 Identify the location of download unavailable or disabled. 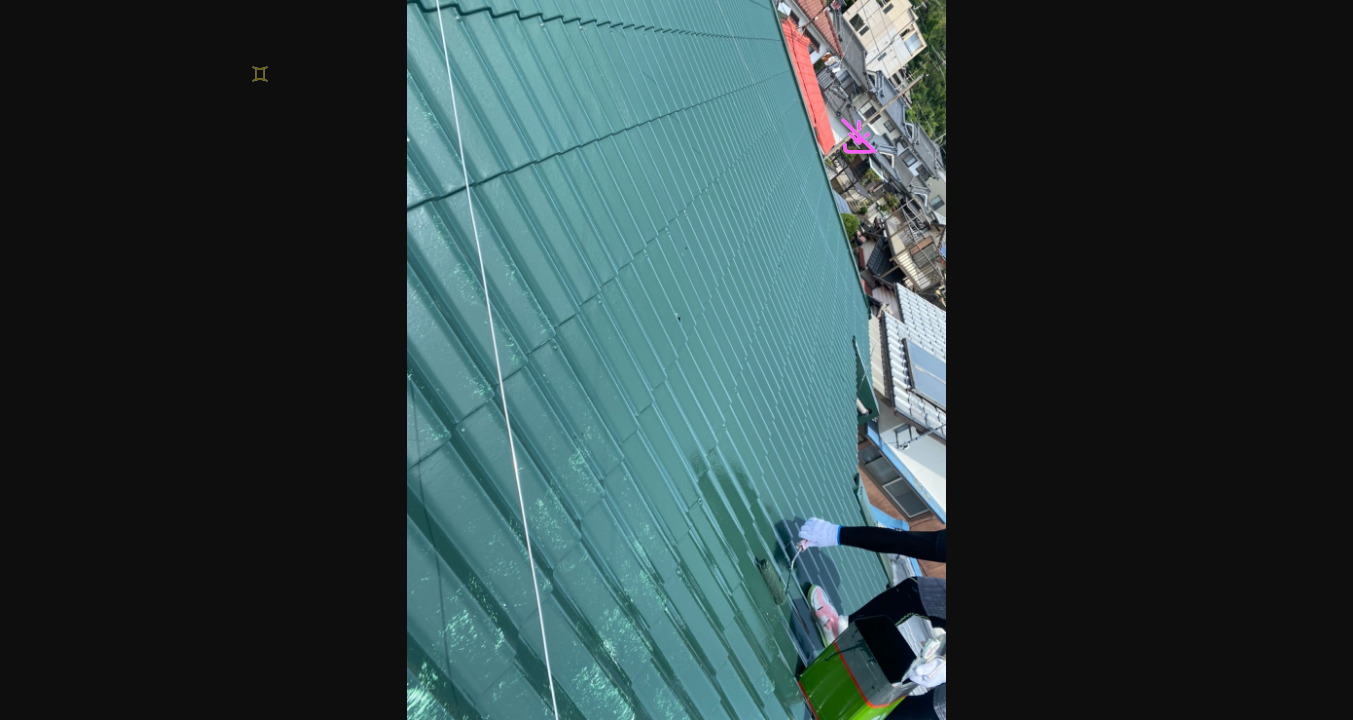
(859, 136).